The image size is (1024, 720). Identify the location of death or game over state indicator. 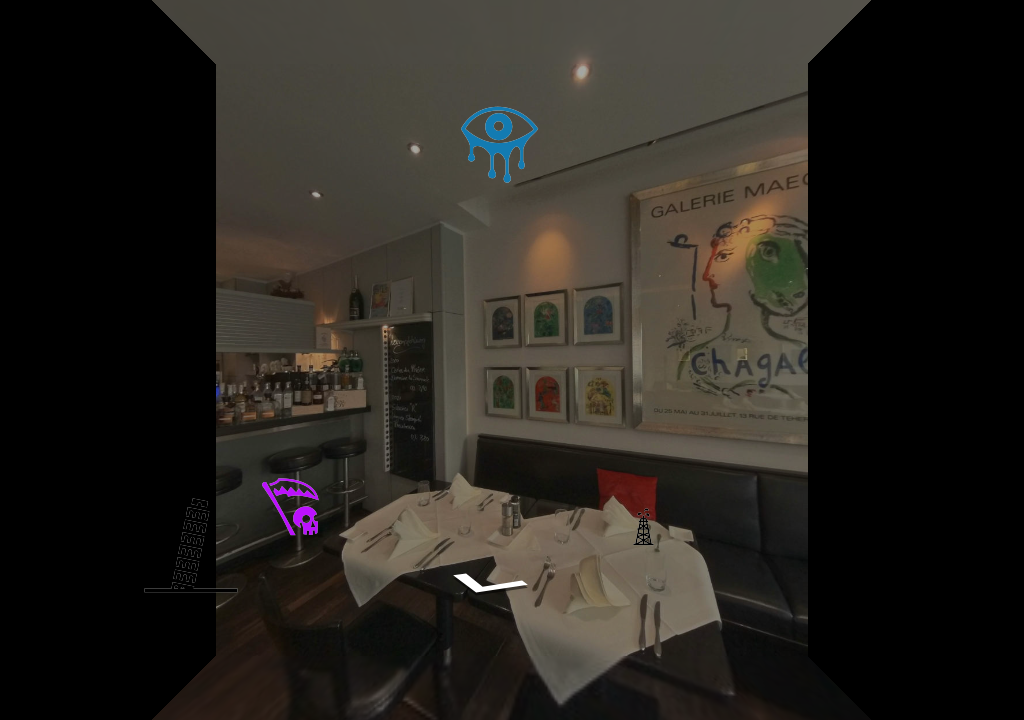
(290, 506).